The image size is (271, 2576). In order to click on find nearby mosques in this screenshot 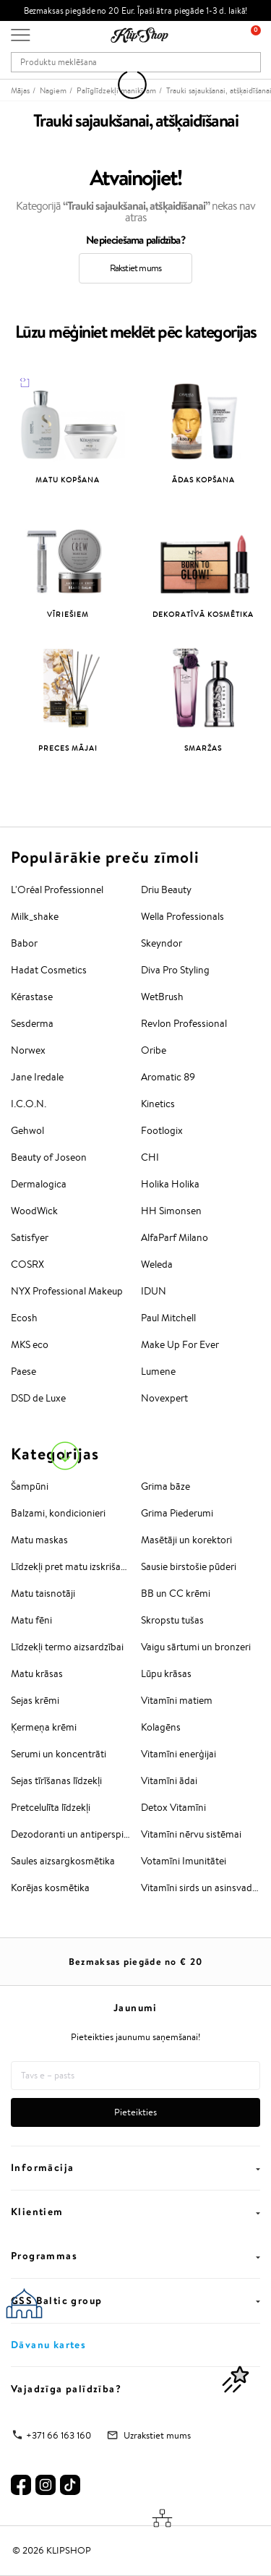, I will do `click(24, 2305)`.